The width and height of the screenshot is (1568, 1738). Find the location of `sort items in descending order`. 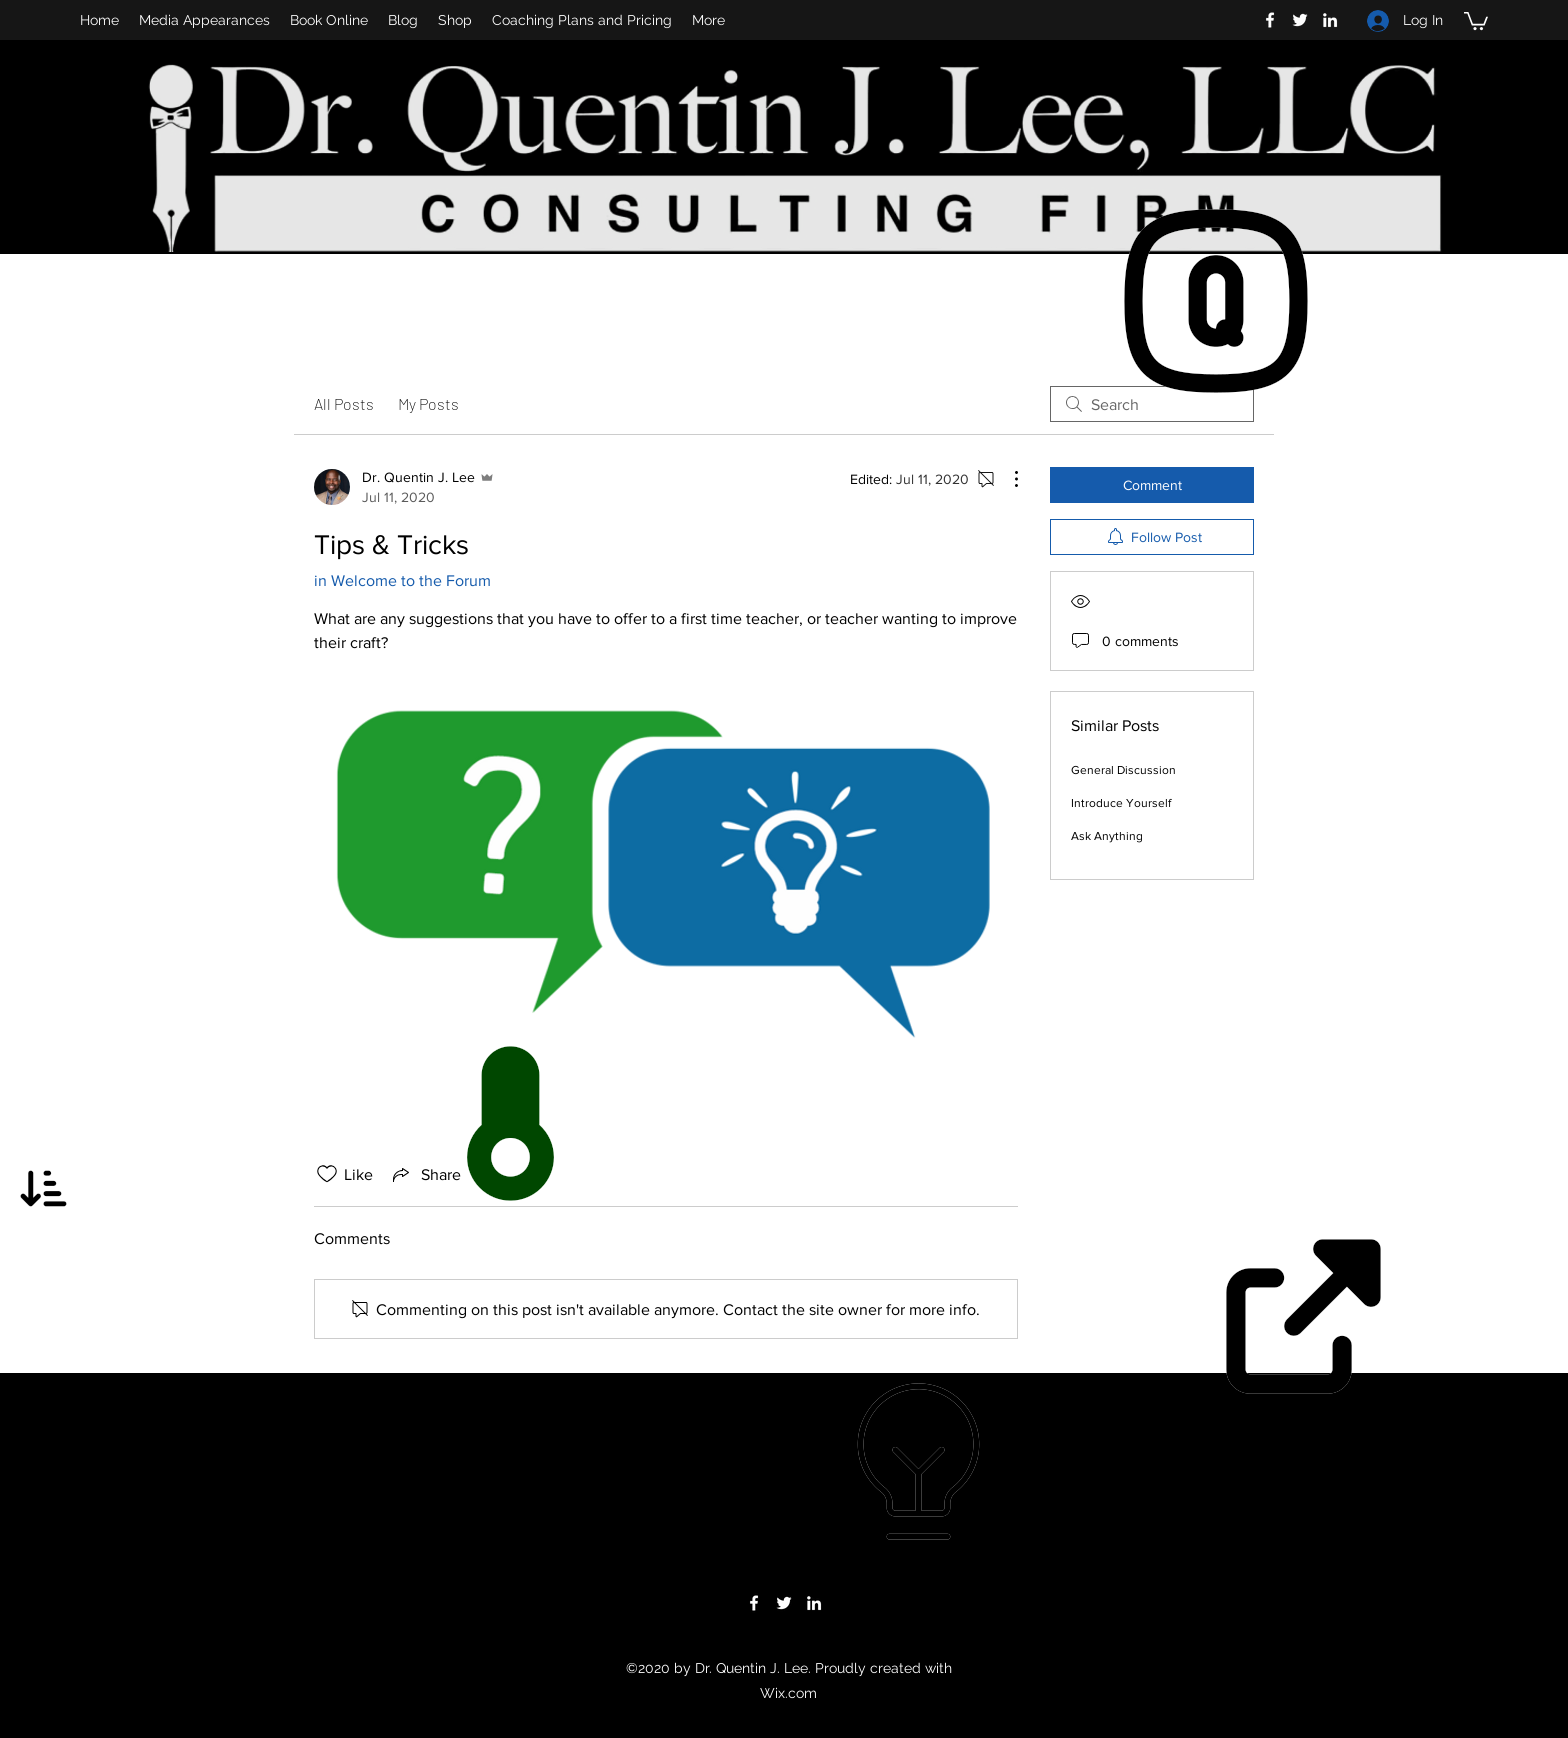

sort items in descending order is located at coordinates (43, 1188).